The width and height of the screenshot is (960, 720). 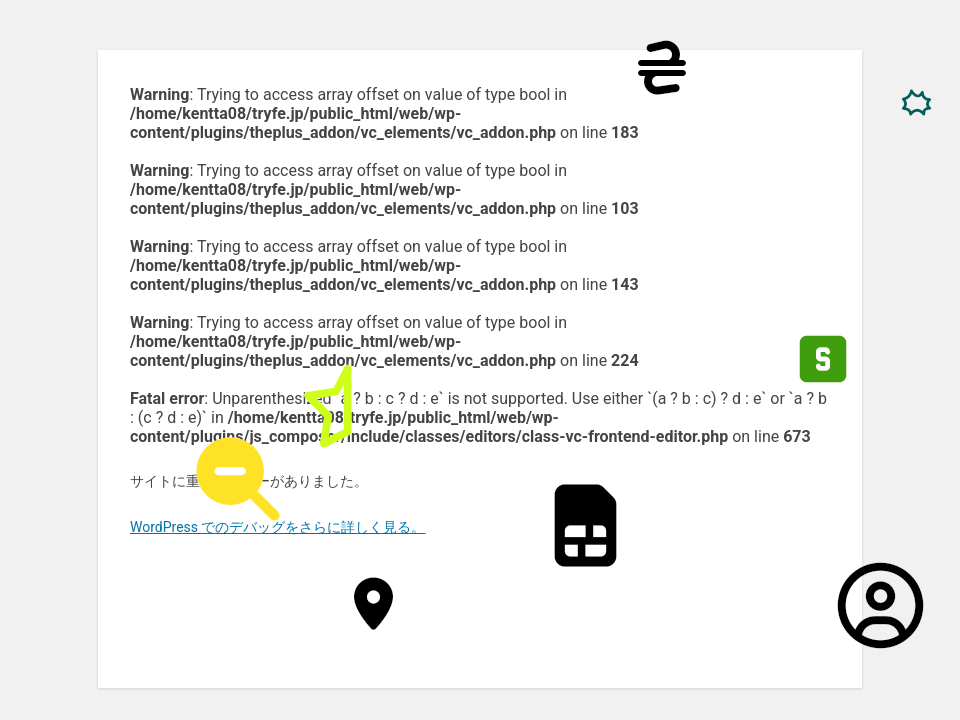 I want to click on manage sim card settings, so click(x=585, y=525).